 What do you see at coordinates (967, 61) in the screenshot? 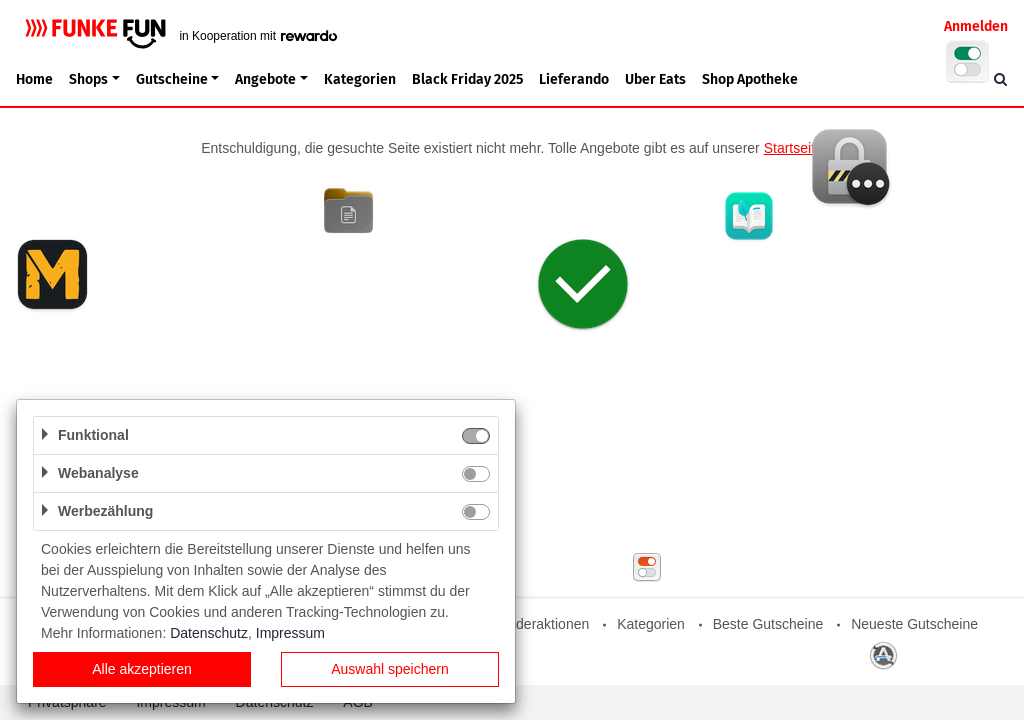
I see `open gnome tweaks settings application` at bounding box center [967, 61].